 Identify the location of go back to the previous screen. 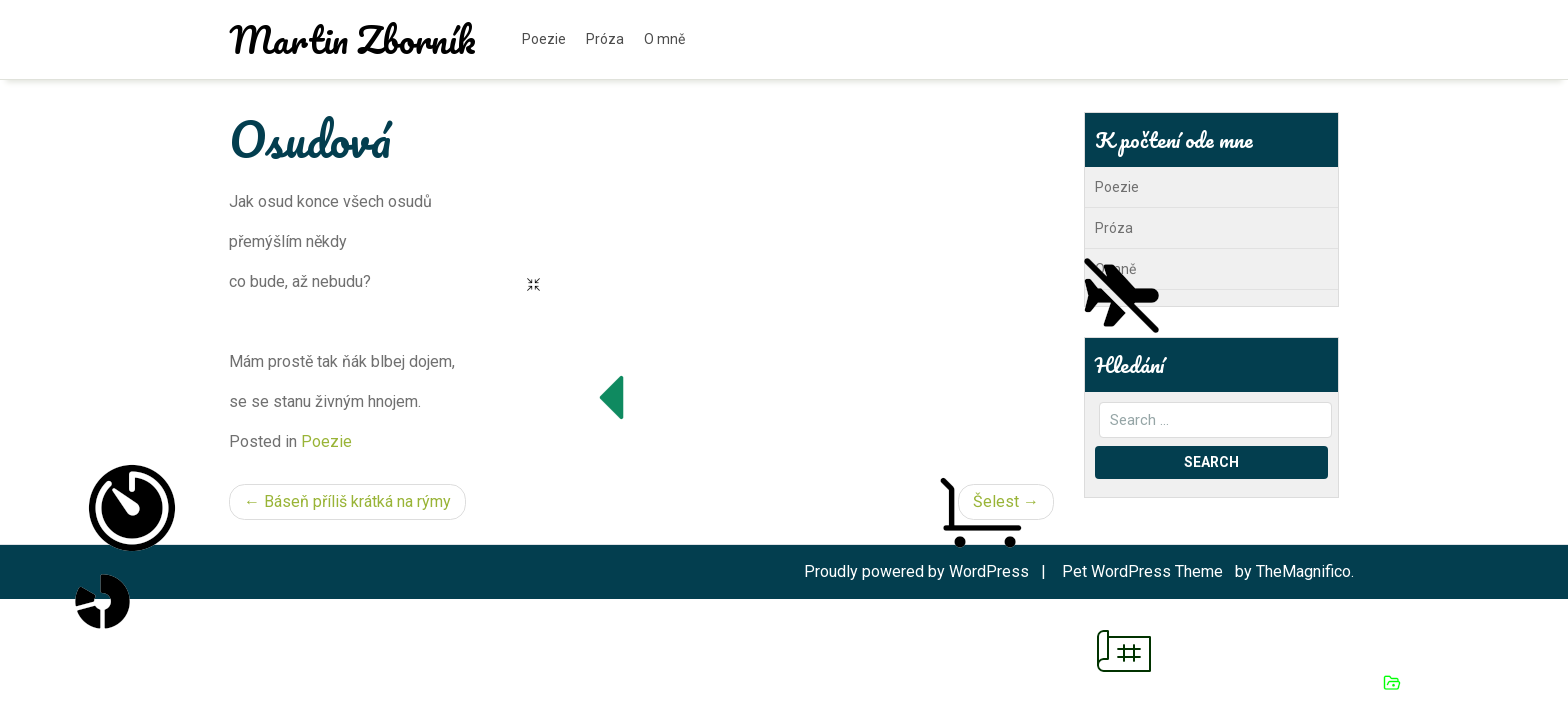
(613, 397).